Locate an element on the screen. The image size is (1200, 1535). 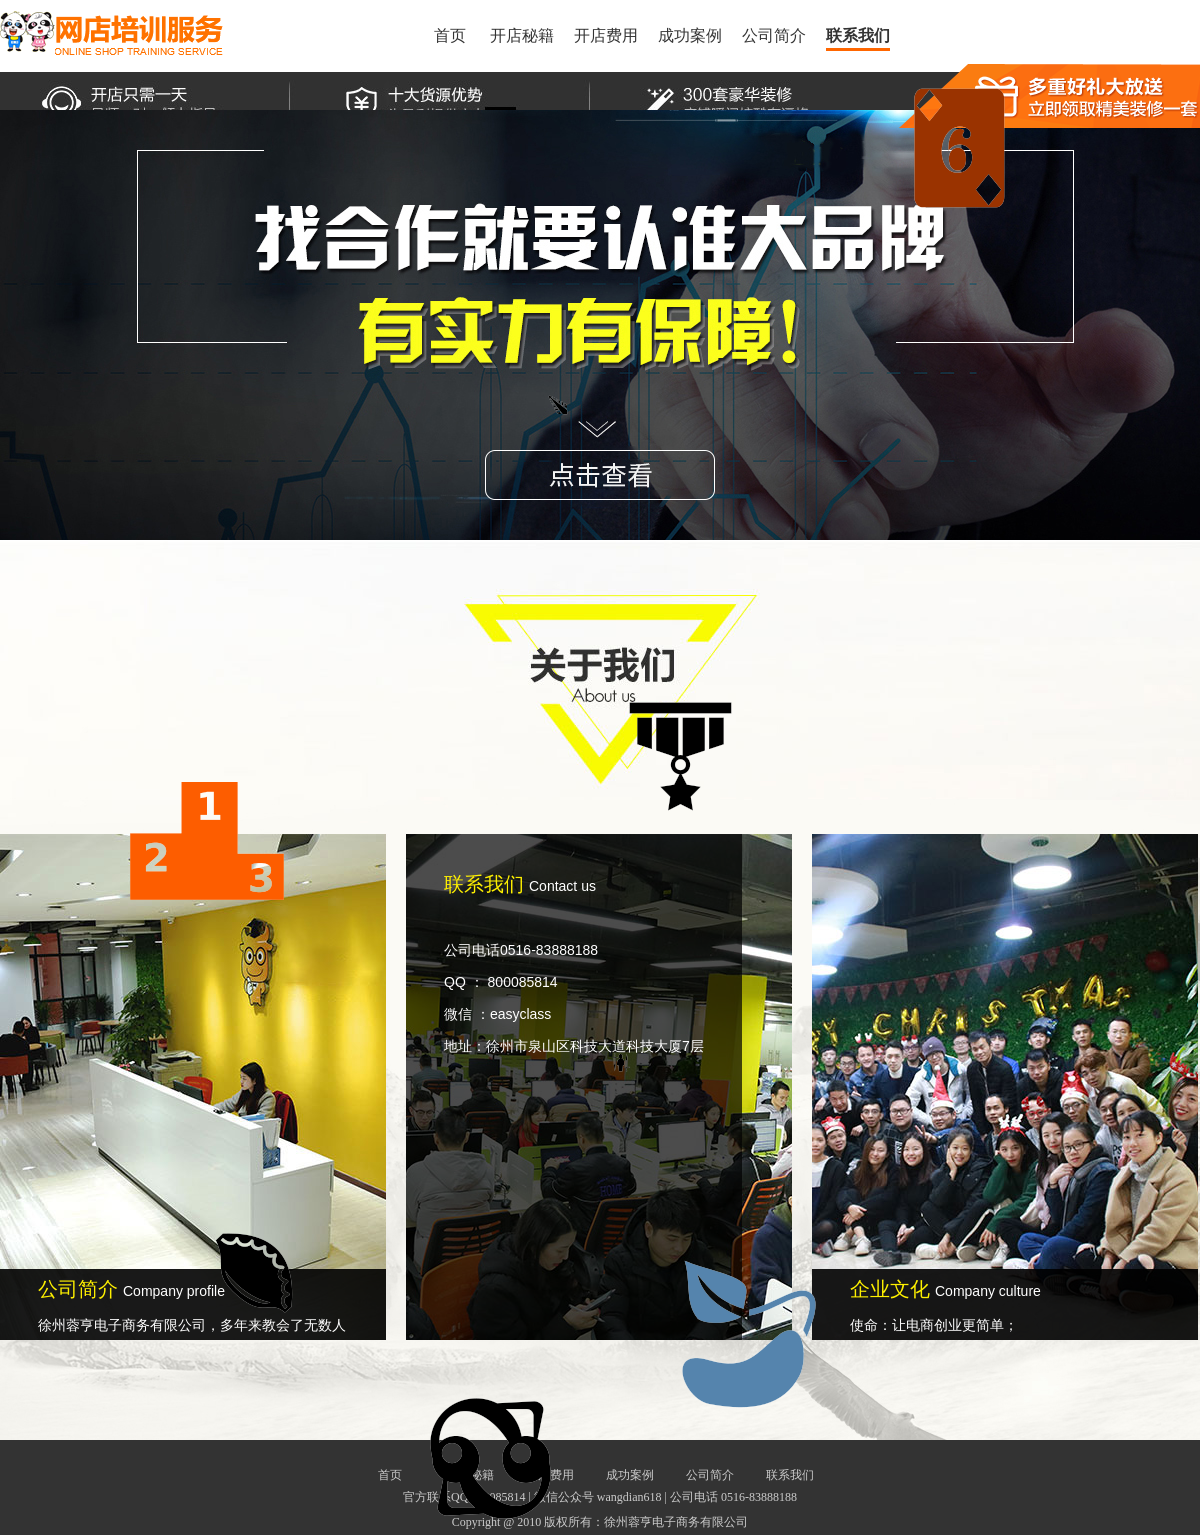
view achievements or awards is located at coordinates (680, 756).